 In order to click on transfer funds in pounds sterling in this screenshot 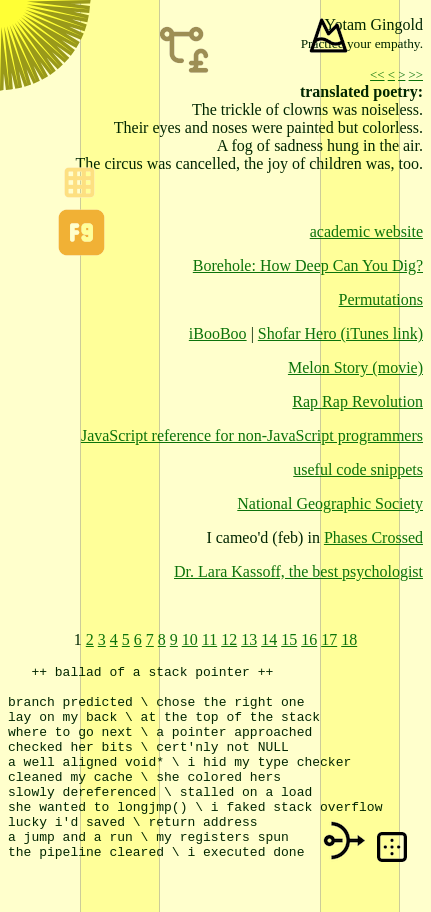, I will do `click(184, 51)`.